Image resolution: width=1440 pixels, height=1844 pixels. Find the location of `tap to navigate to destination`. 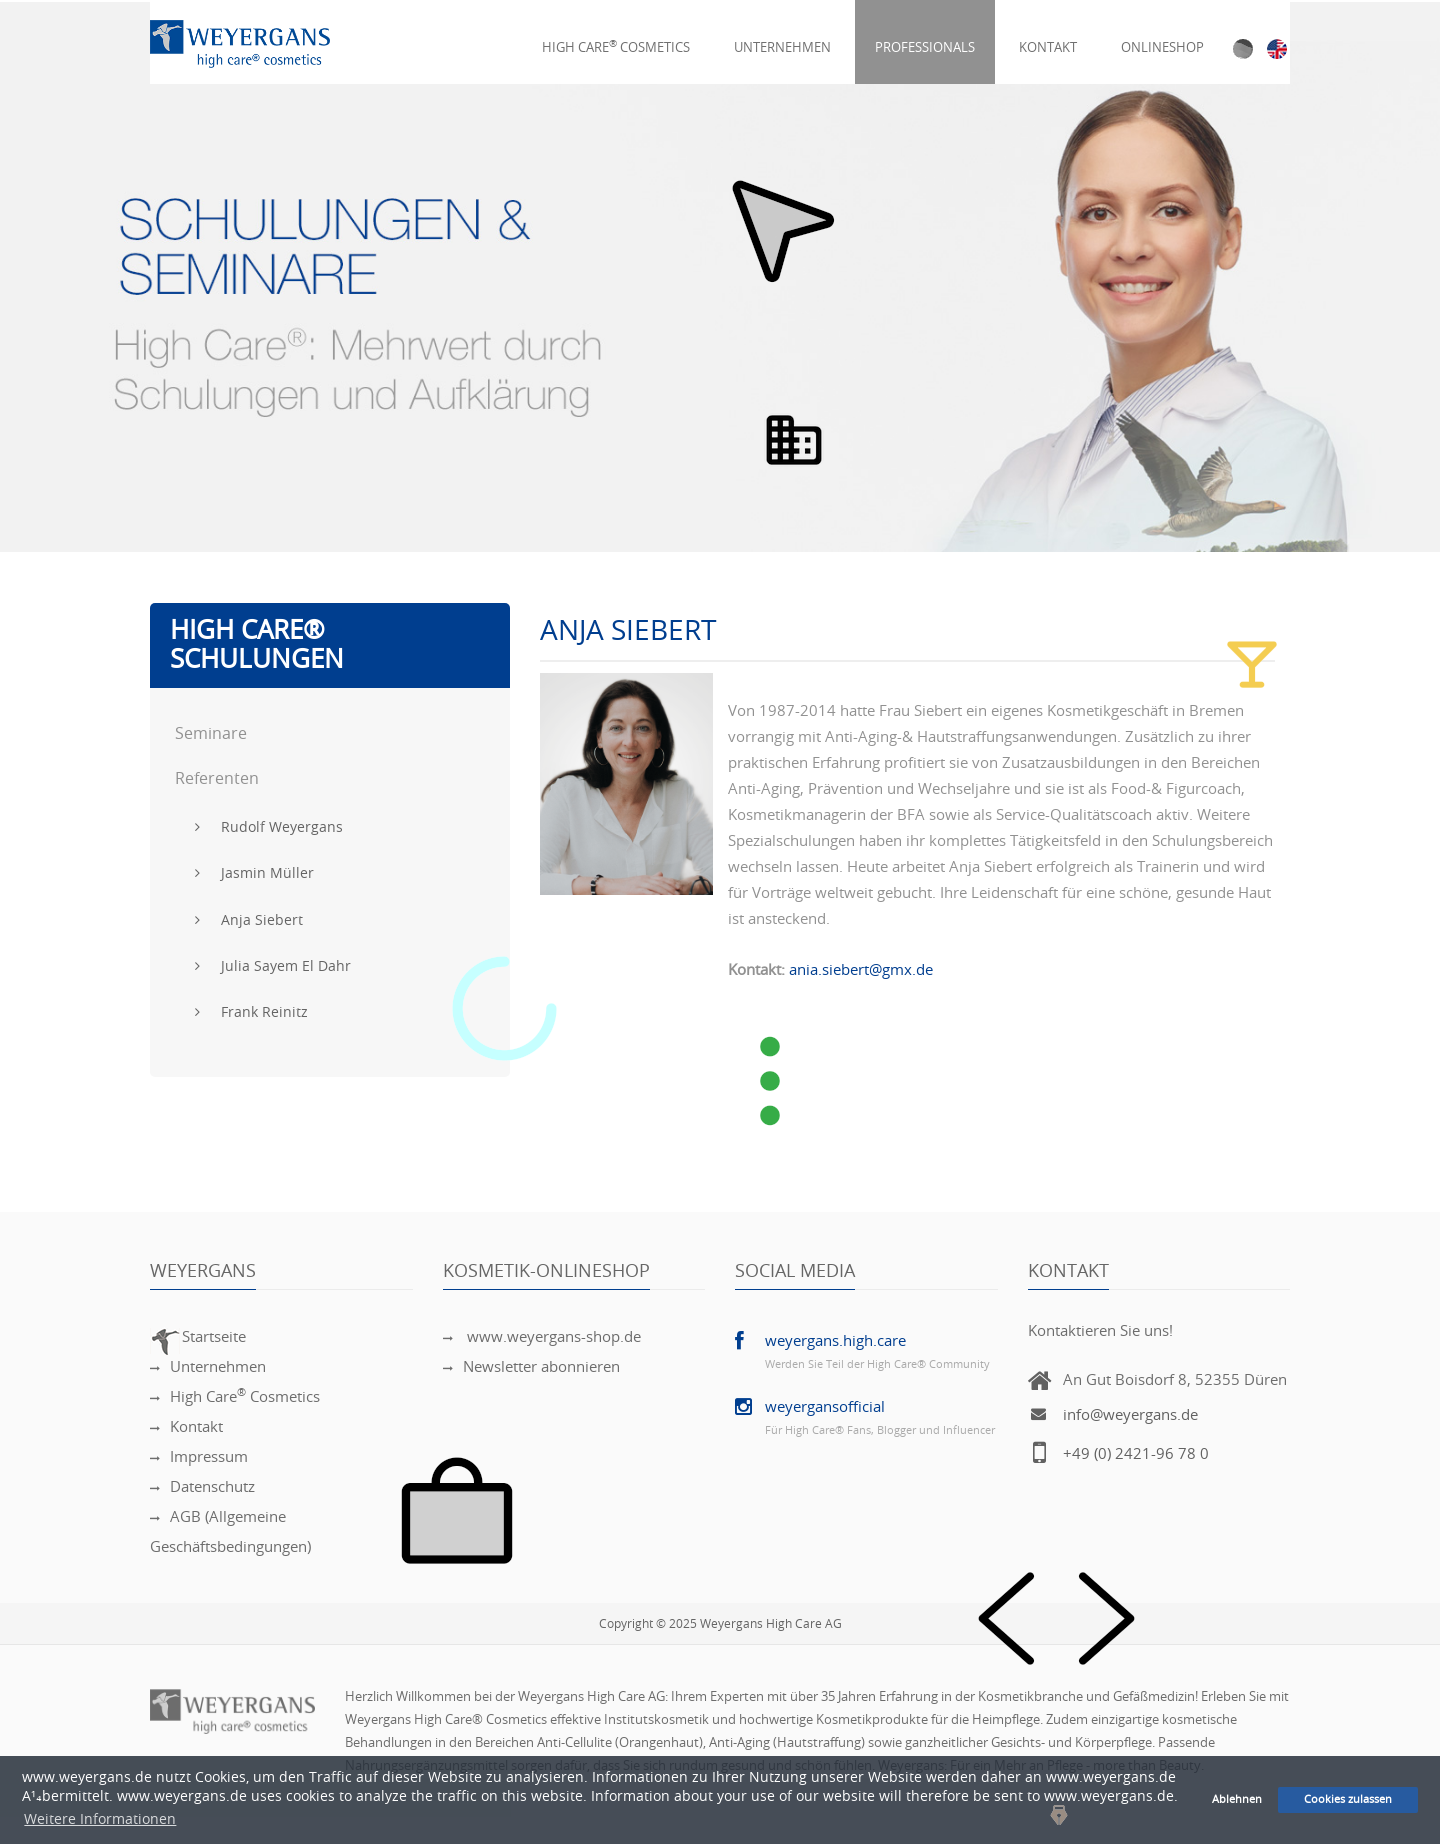

tap to navigate to destination is located at coordinates (775, 223).